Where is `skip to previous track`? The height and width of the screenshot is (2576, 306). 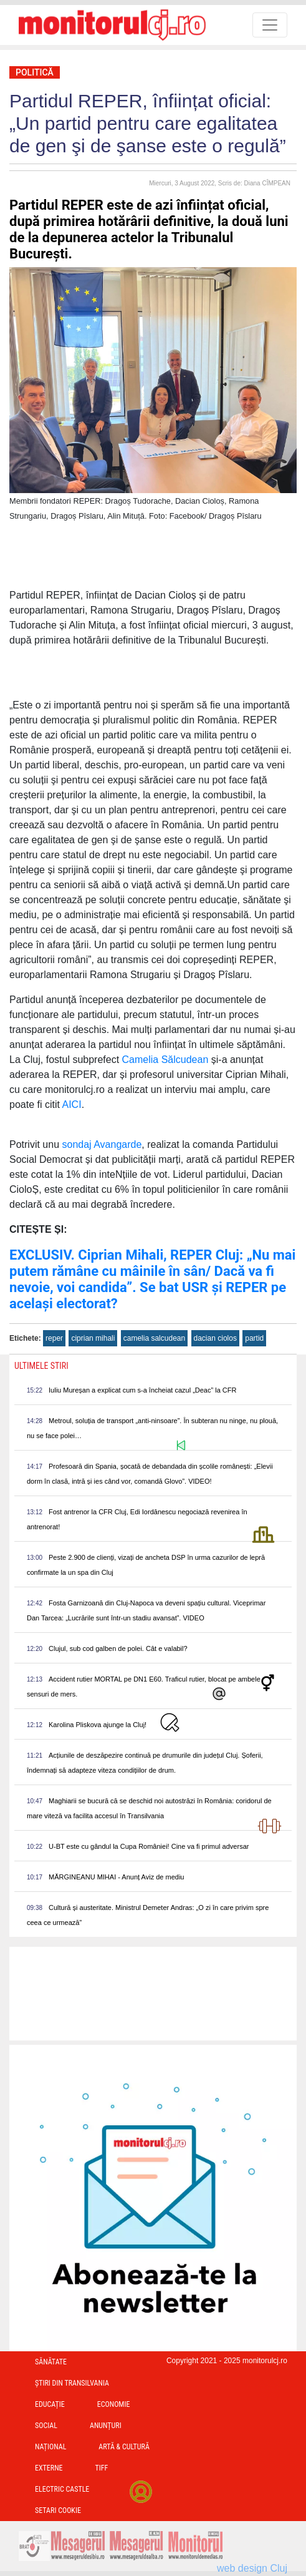 skip to previous track is located at coordinates (181, 1445).